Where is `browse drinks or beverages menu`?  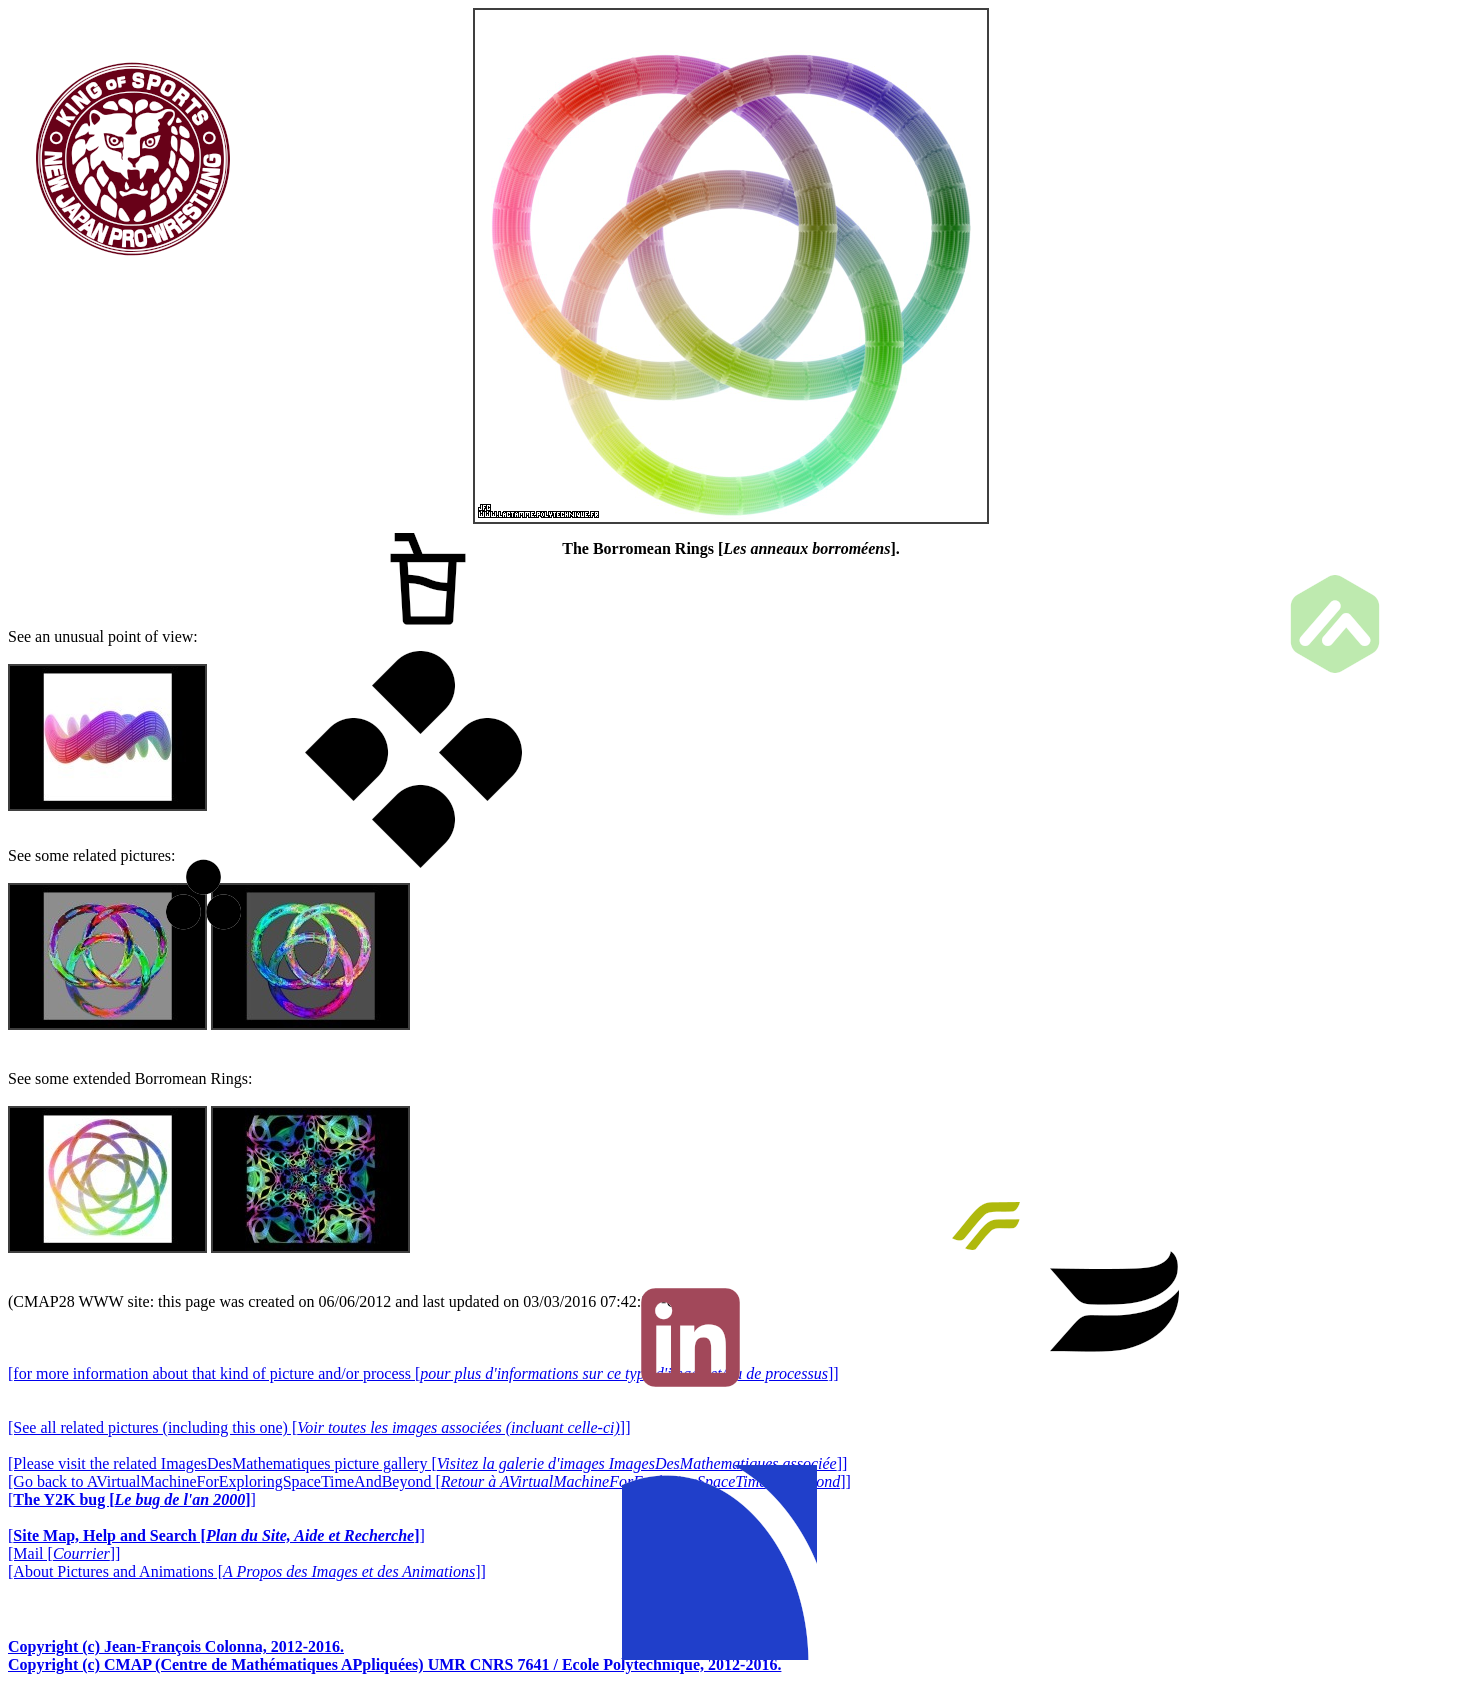
browse drinks or beverages menu is located at coordinates (428, 583).